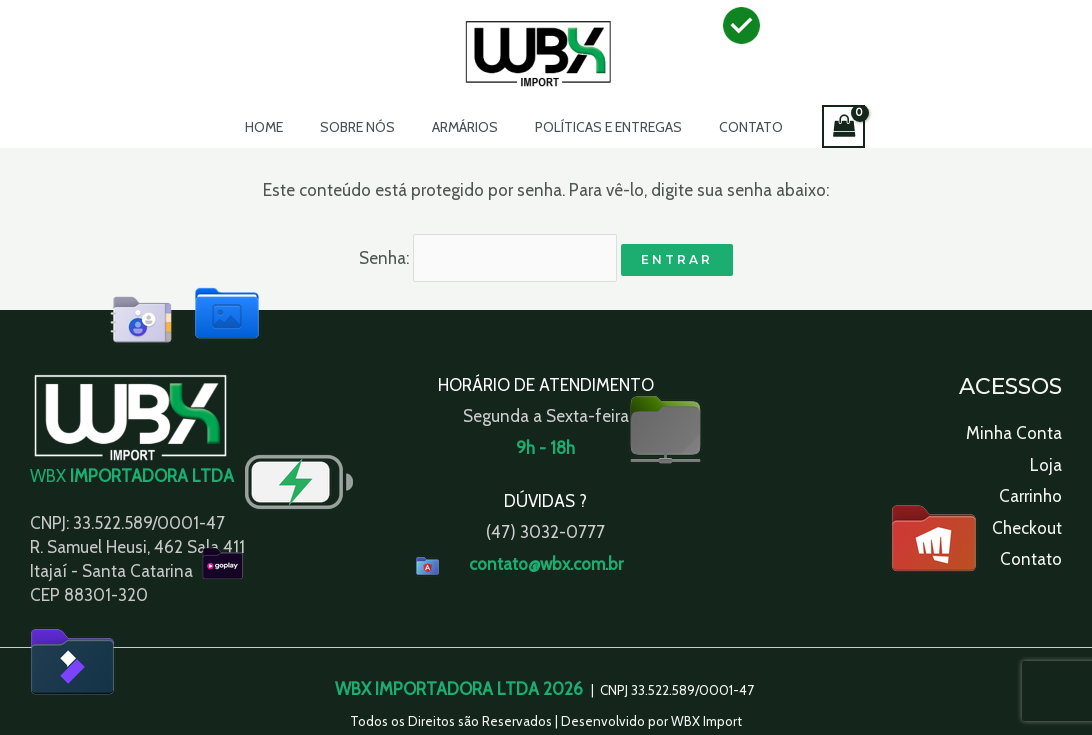 The height and width of the screenshot is (735, 1092). What do you see at coordinates (299, 482) in the screenshot?
I see `indicates battery is charging at 90%` at bounding box center [299, 482].